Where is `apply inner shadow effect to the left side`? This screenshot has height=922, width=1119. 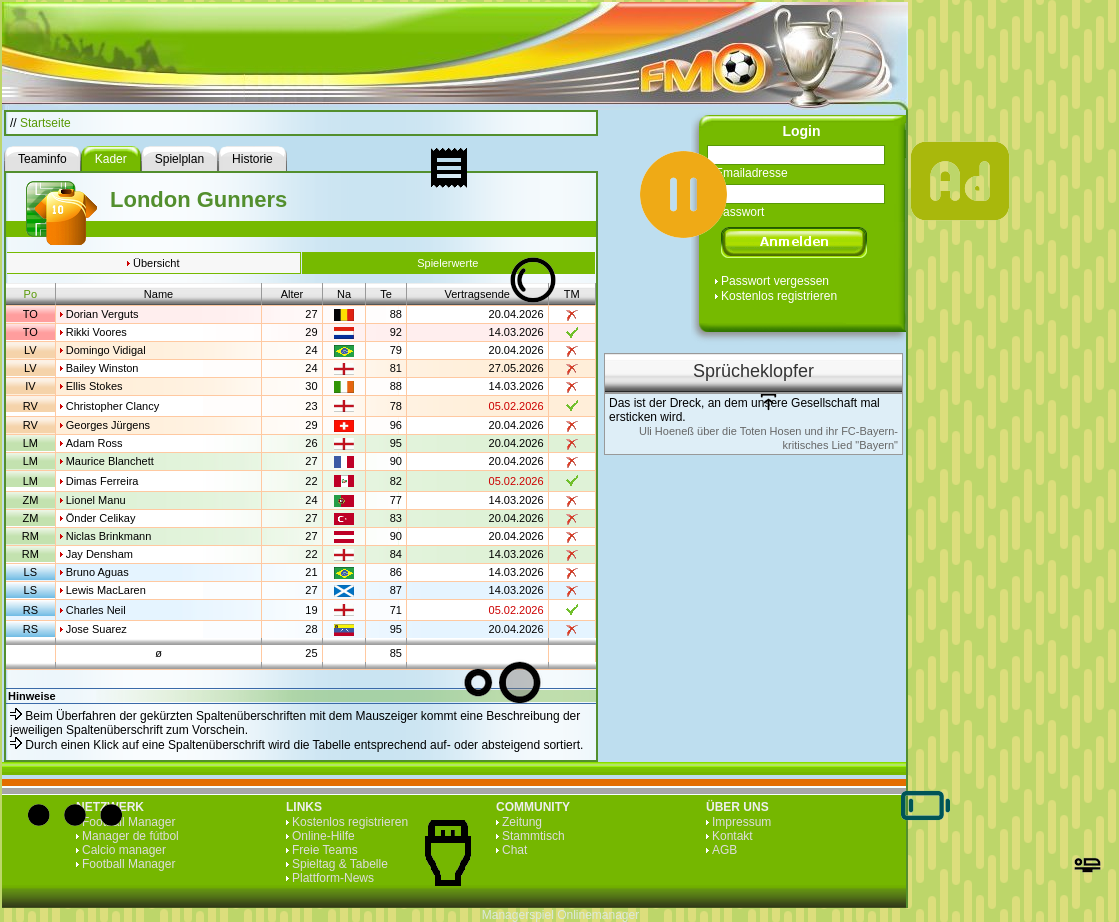
apply inner shadow effect to the left side is located at coordinates (533, 280).